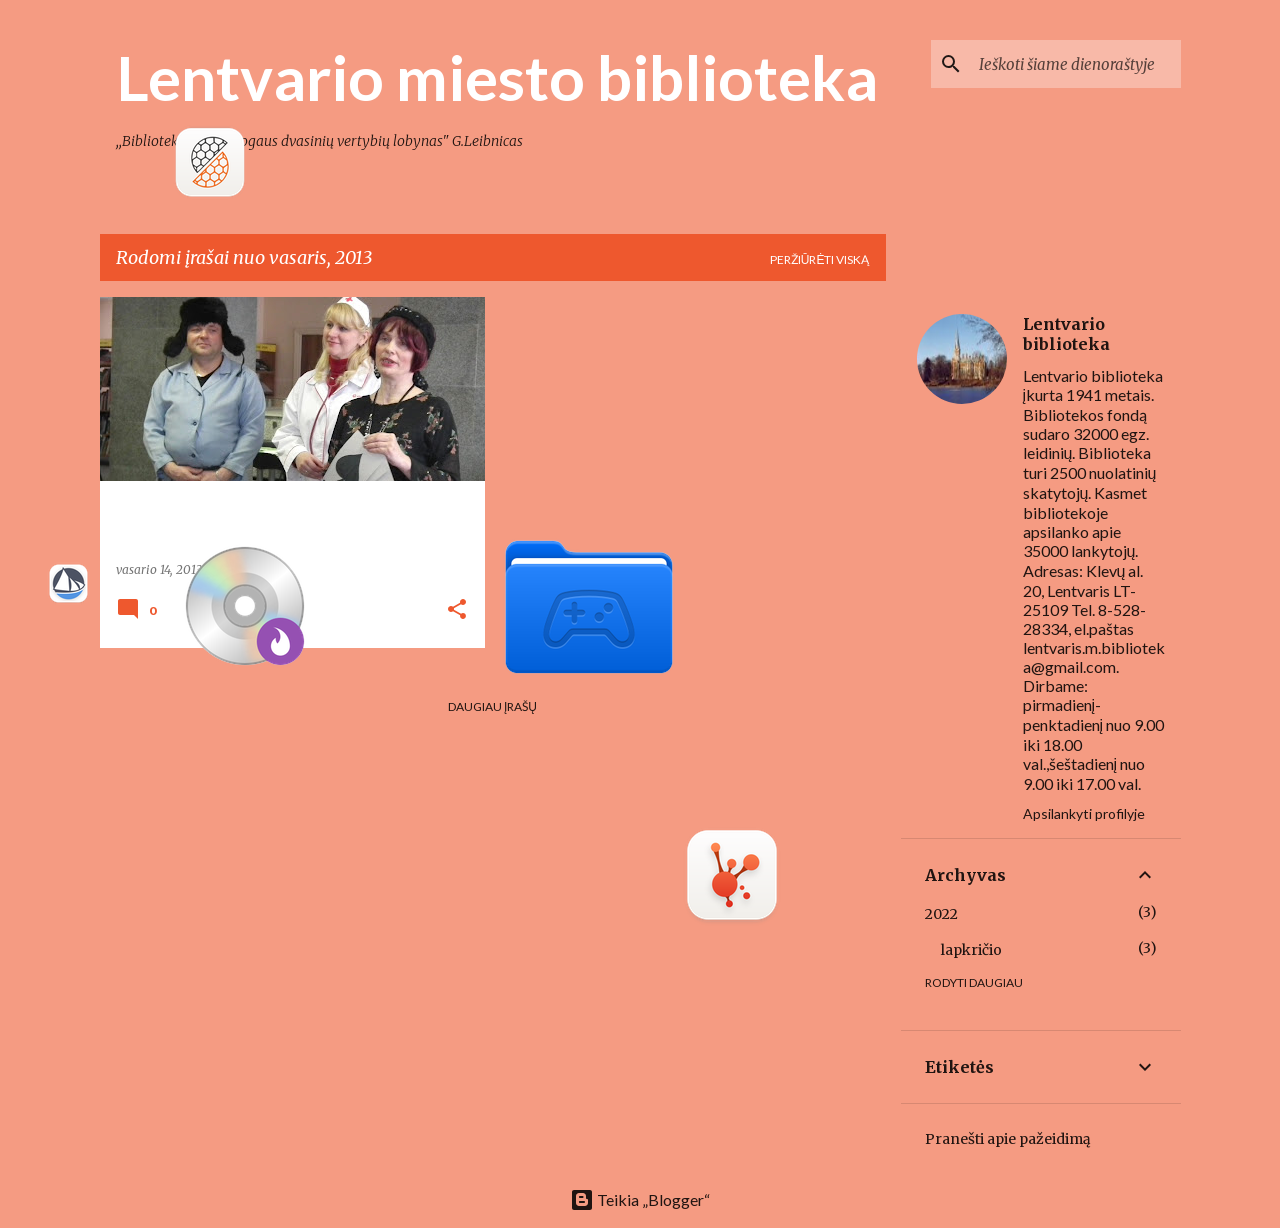 The width and height of the screenshot is (1280, 1228). Describe the element at coordinates (589, 607) in the screenshot. I see `open your games folder` at that location.